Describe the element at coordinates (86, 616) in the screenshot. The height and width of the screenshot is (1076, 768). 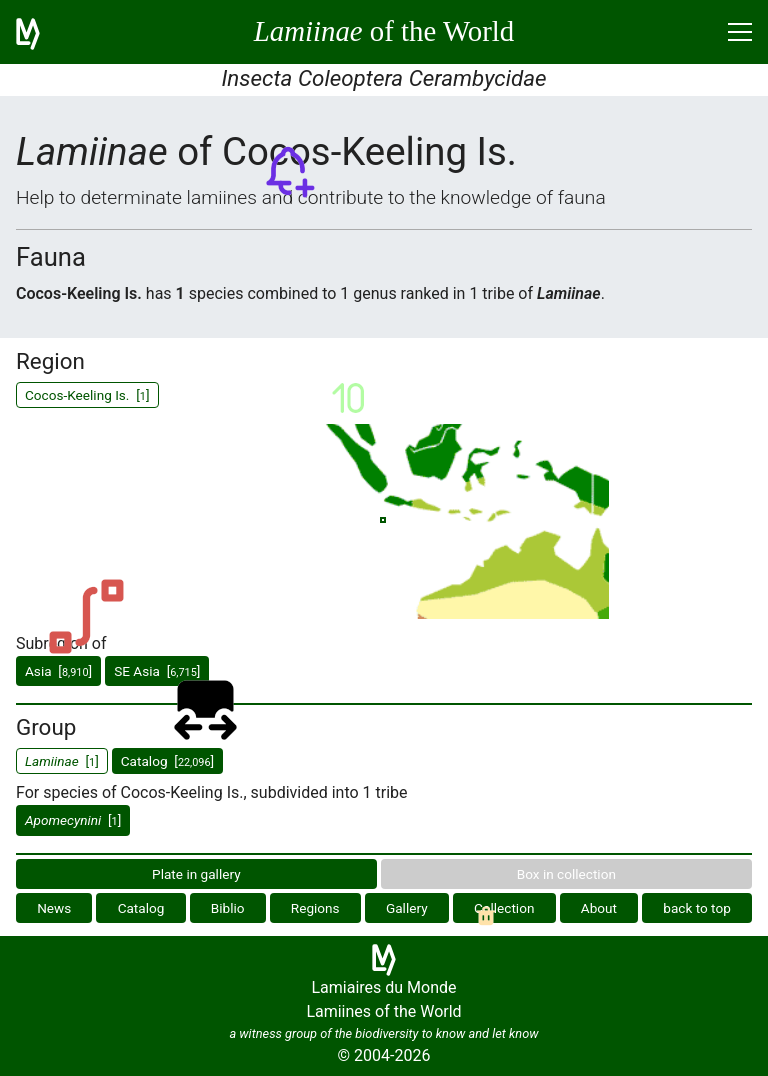
I see `view route between two points` at that location.